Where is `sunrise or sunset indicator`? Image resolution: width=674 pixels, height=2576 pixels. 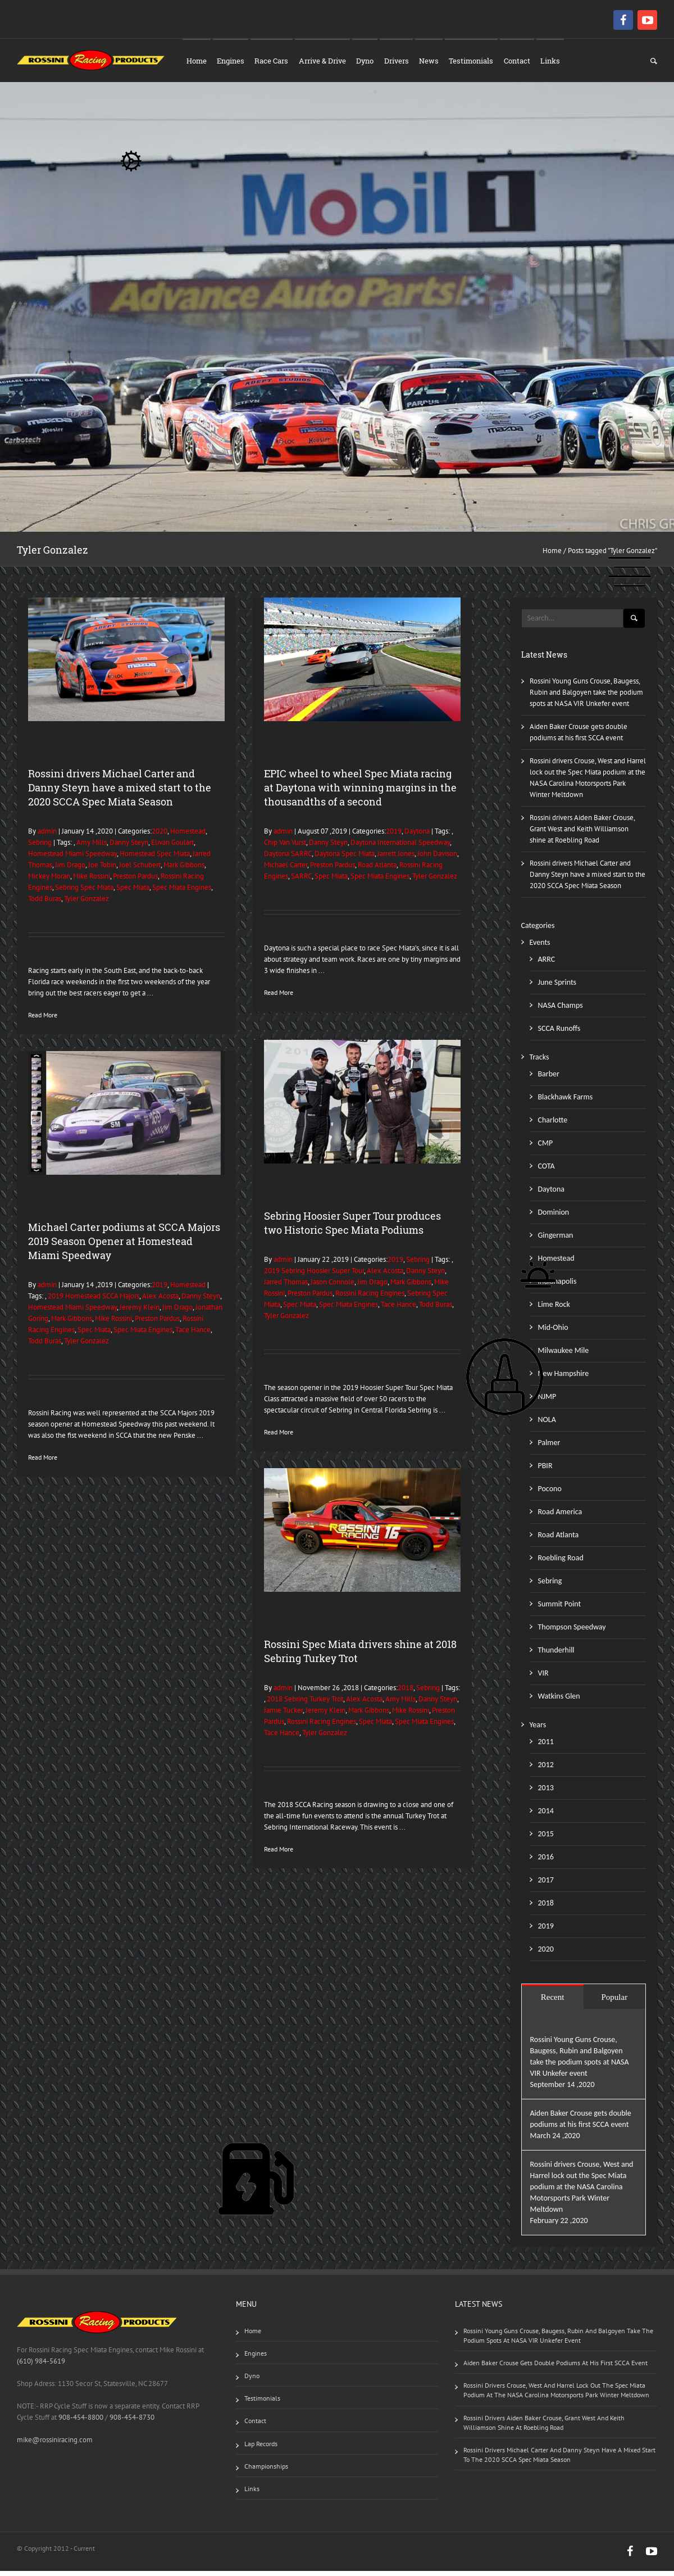
sunrise or sunset indicator is located at coordinates (538, 1276).